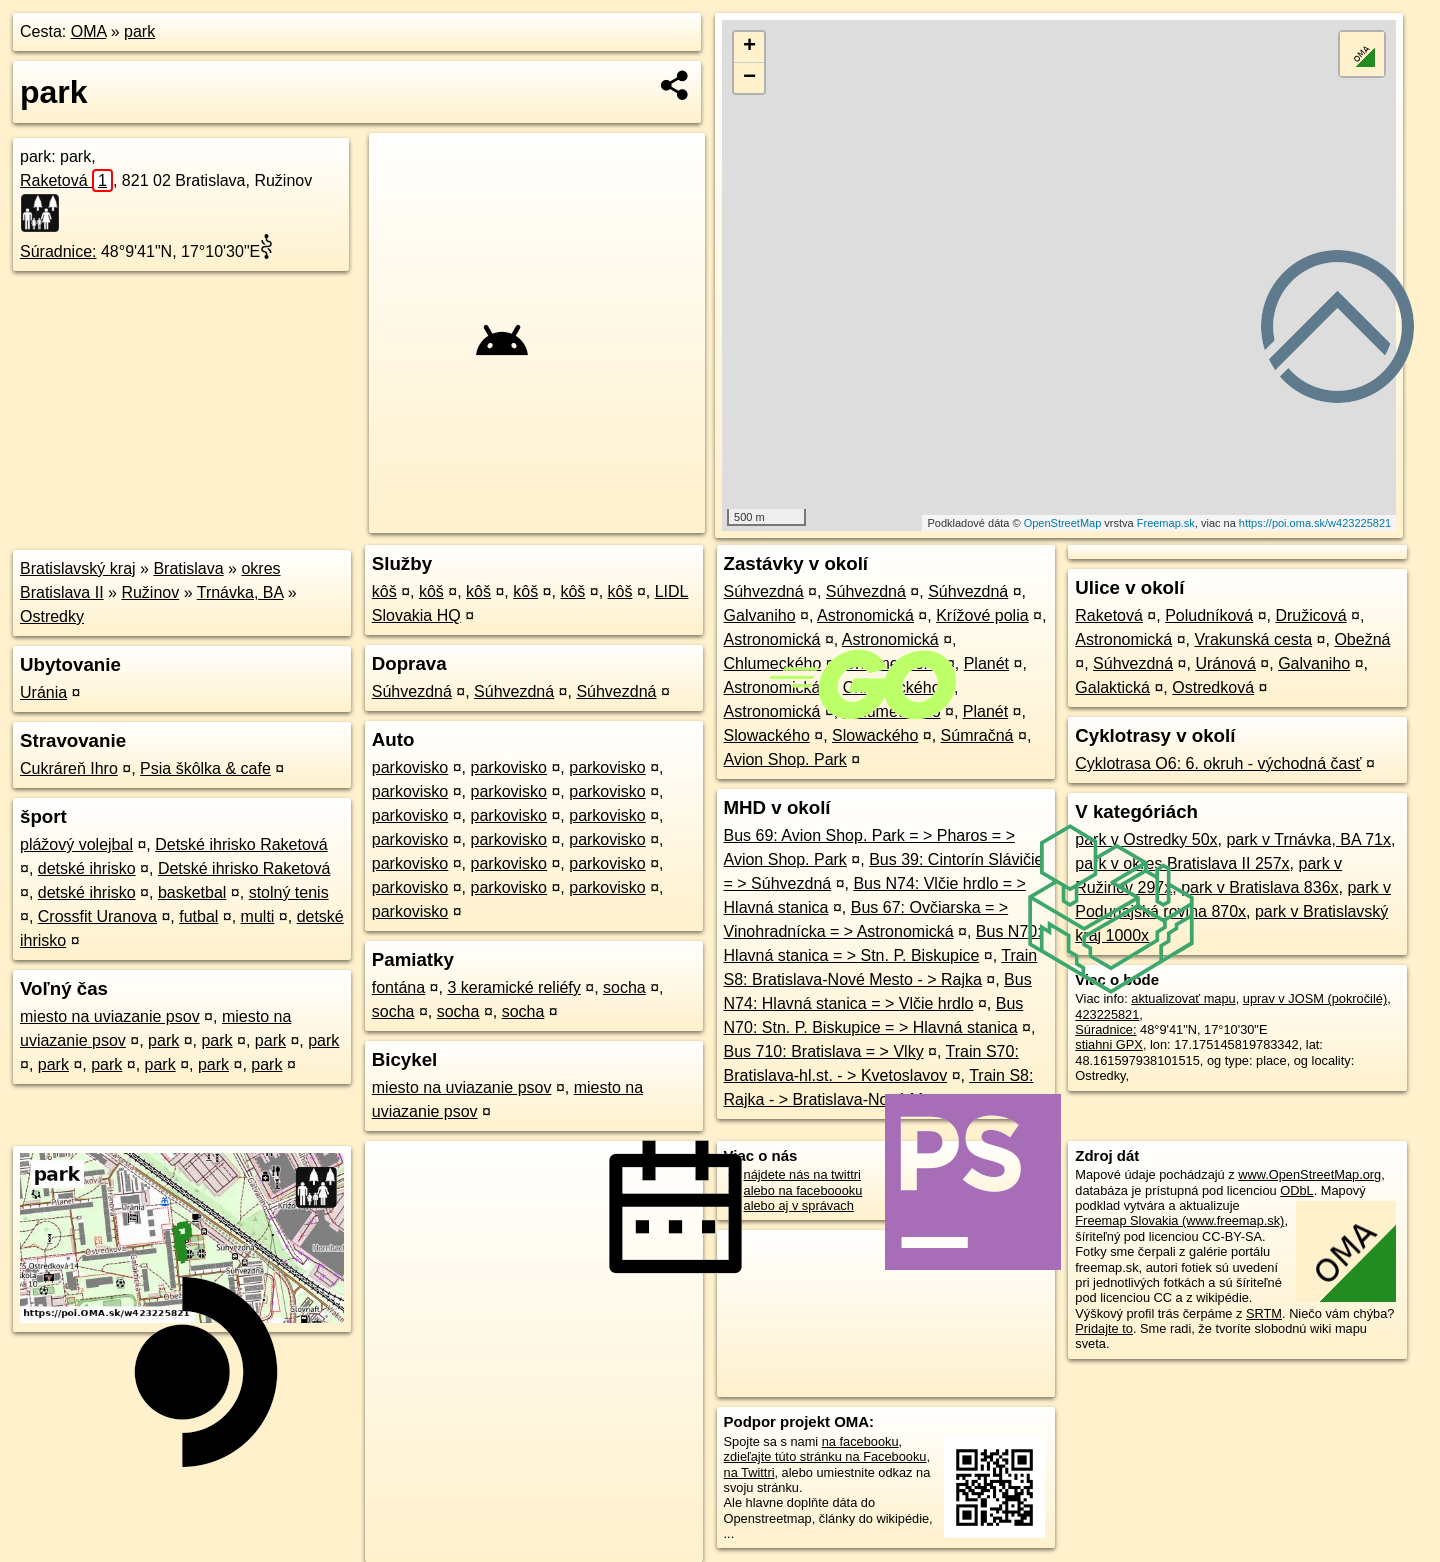  What do you see at coordinates (675, 1213) in the screenshot?
I see `view calendar or schedule` at bounding box center [675, 1213].